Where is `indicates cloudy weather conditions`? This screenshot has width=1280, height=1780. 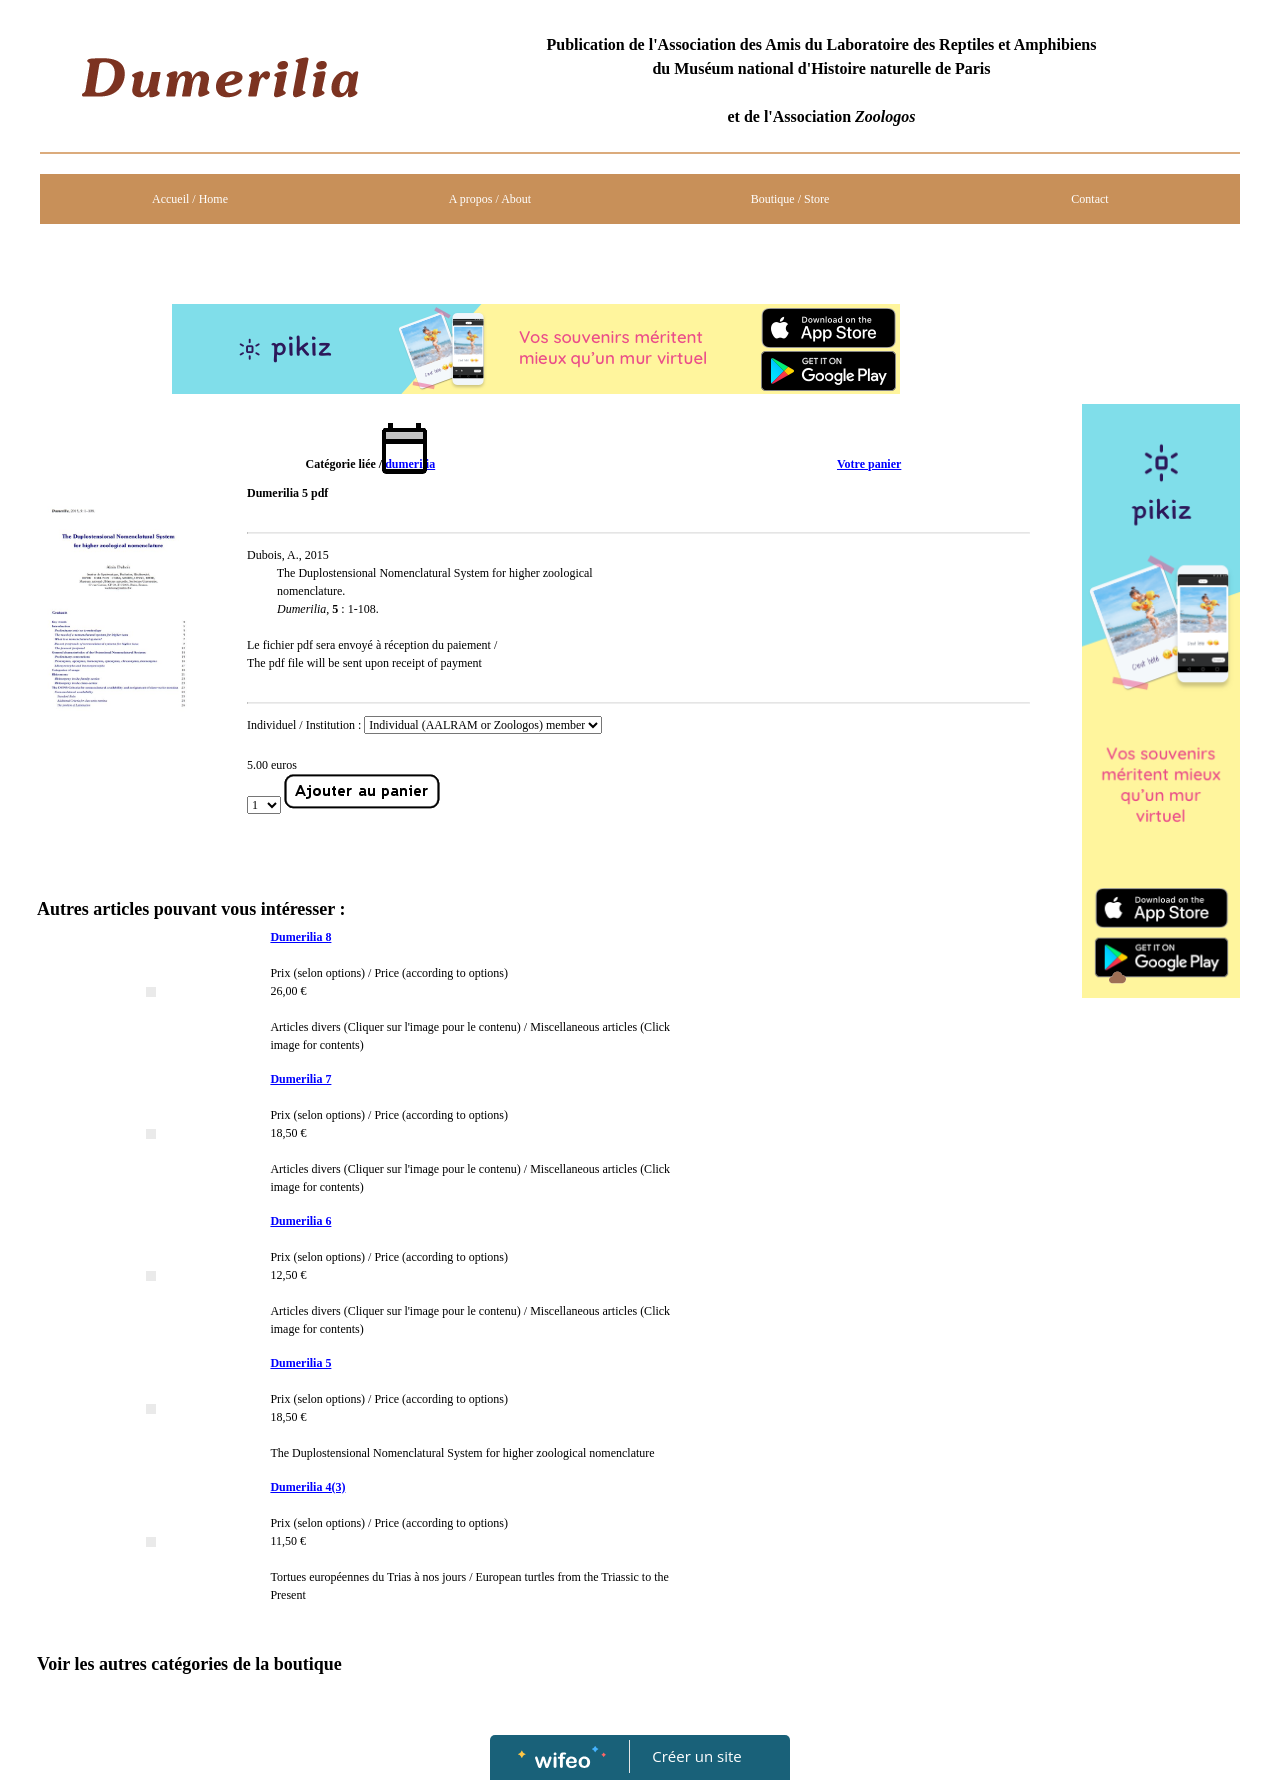 indicates cloudy weather conditions is located at coordinates (1117, 977).